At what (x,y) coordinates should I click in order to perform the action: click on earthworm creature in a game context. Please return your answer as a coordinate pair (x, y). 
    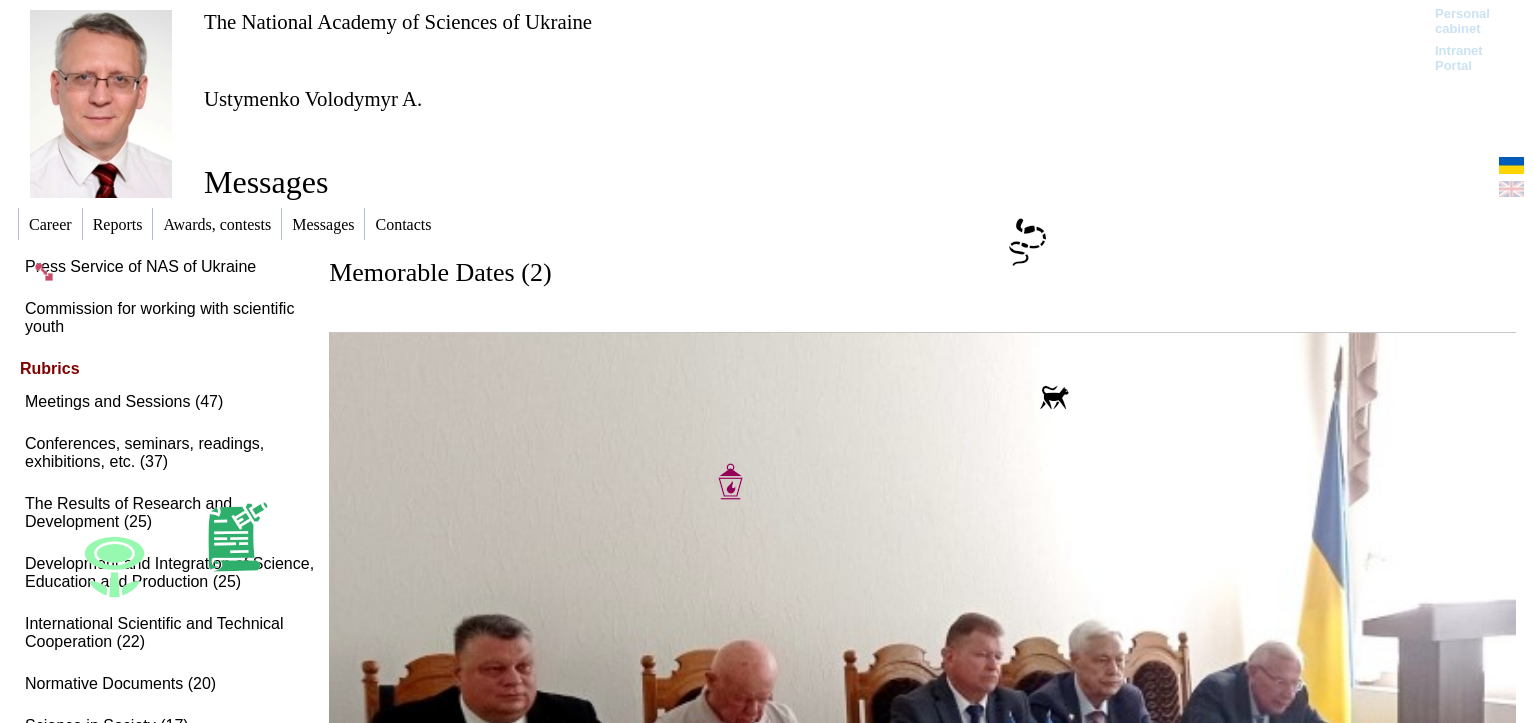
    Looking at the image, I should click on (1027, 242).